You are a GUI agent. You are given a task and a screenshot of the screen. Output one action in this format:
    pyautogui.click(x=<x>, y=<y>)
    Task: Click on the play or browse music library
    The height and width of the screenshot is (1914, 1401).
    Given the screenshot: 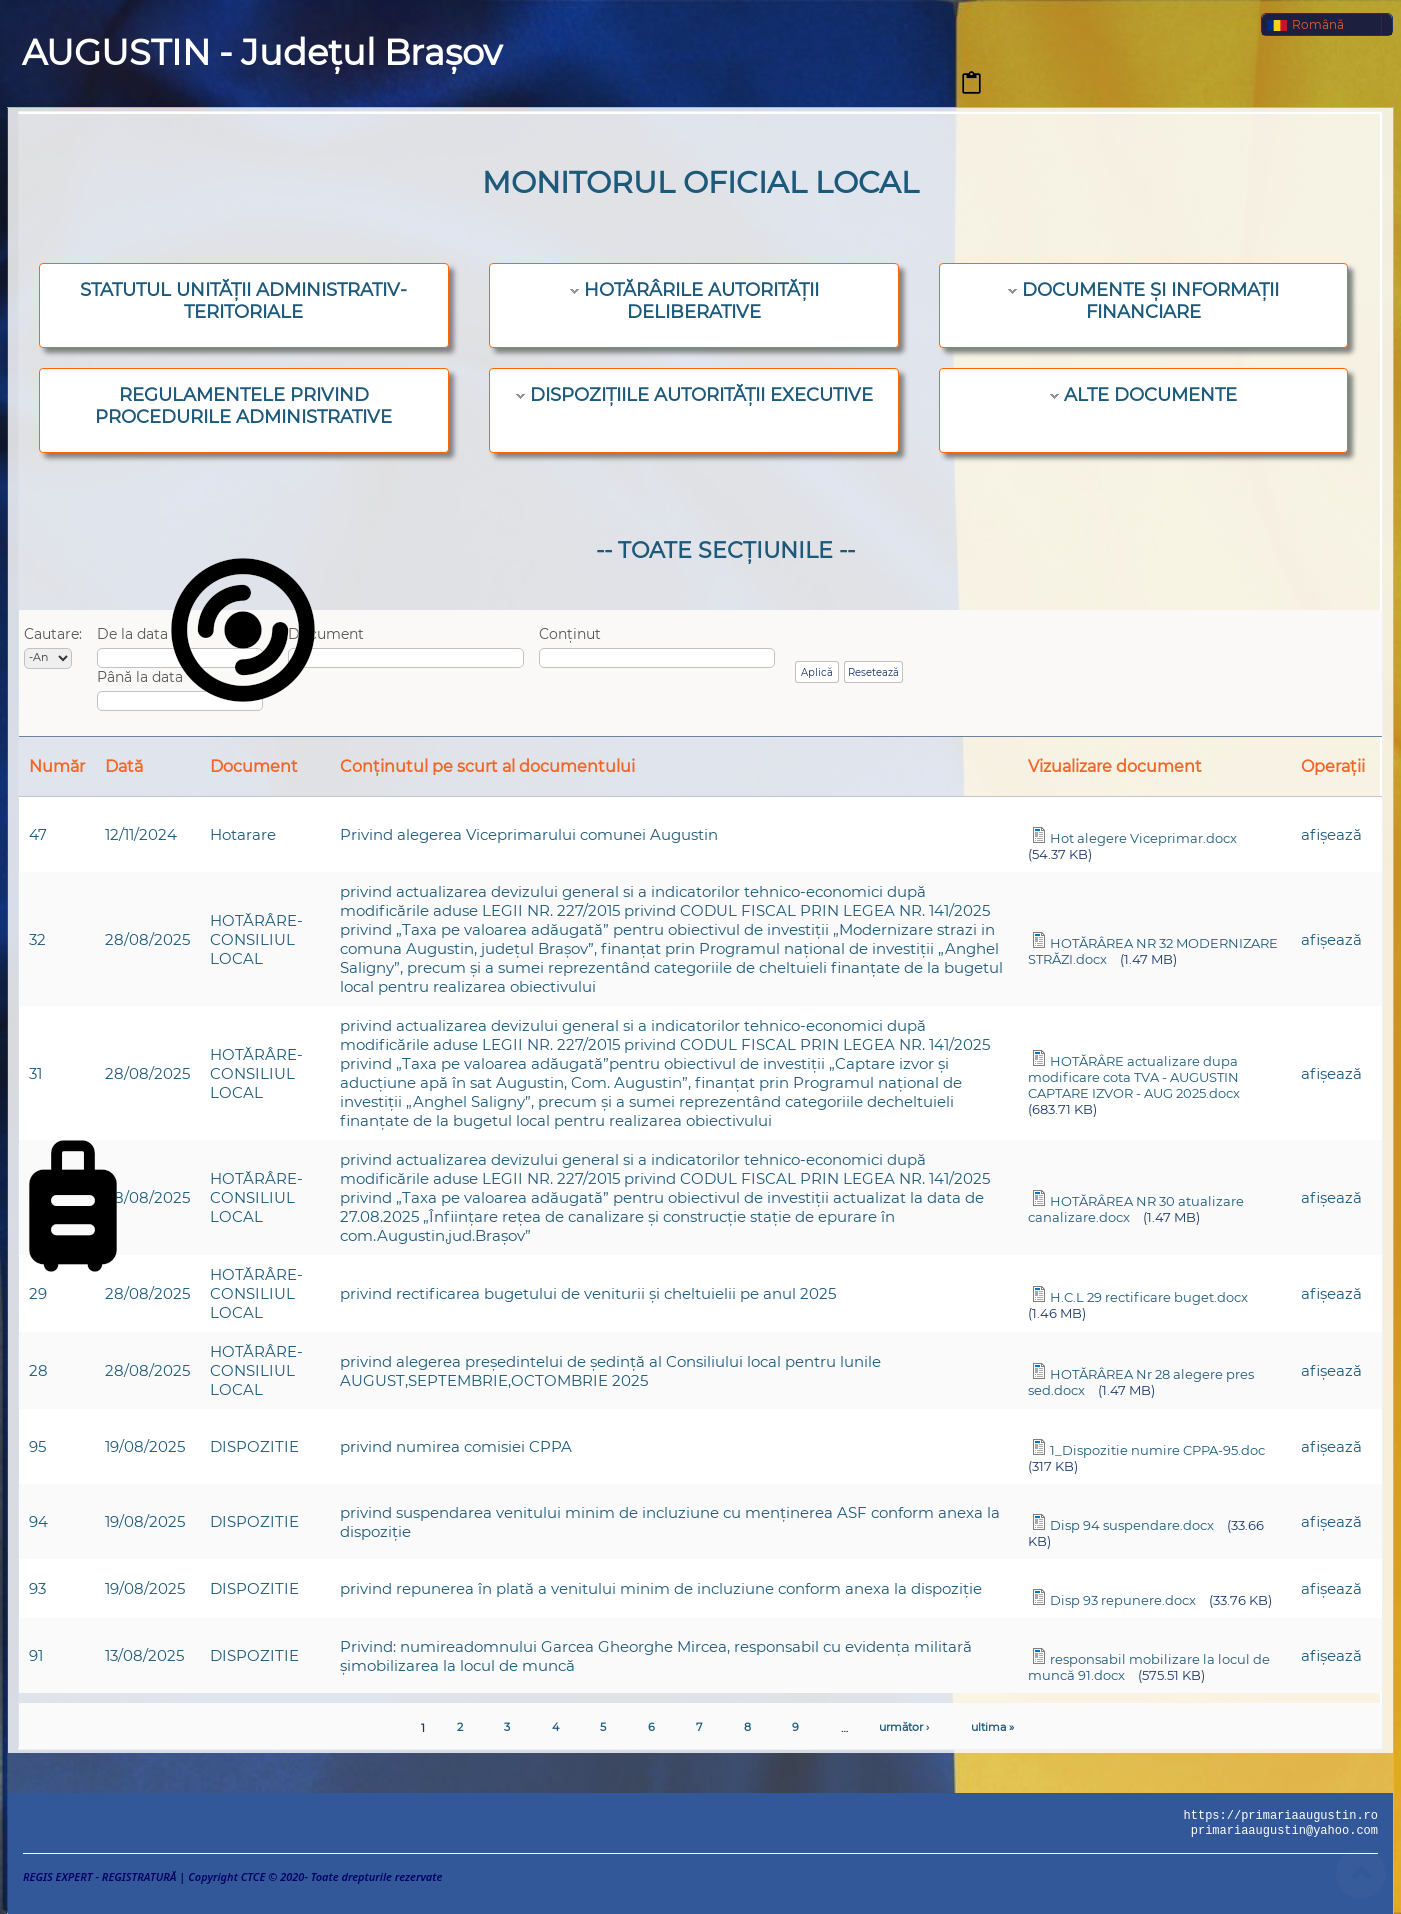 What is the action you would take?
    pyautogui.click(x=243, y=630)
    